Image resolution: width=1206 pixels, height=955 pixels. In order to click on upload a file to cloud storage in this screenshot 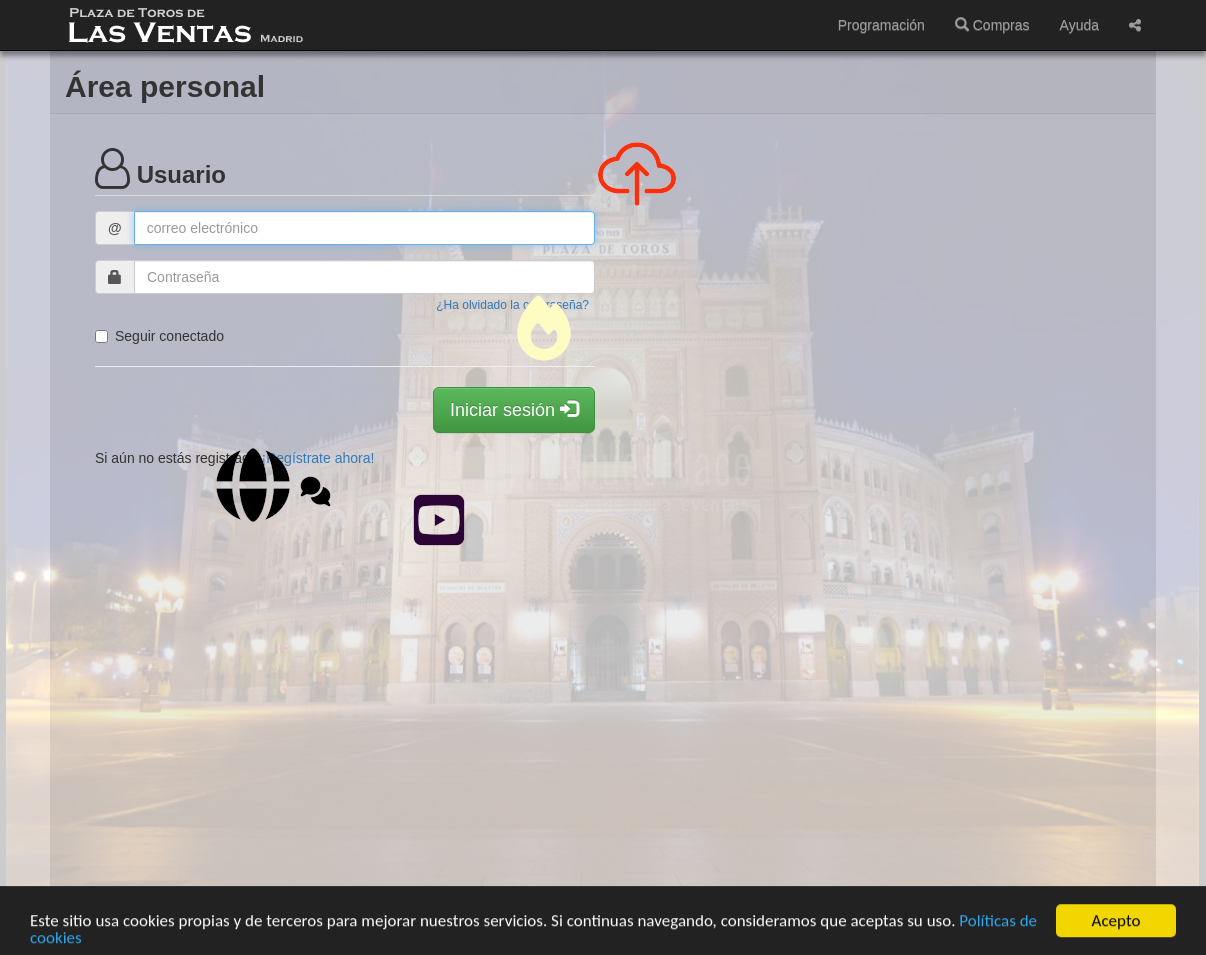, I will do `click(637, 174)`.